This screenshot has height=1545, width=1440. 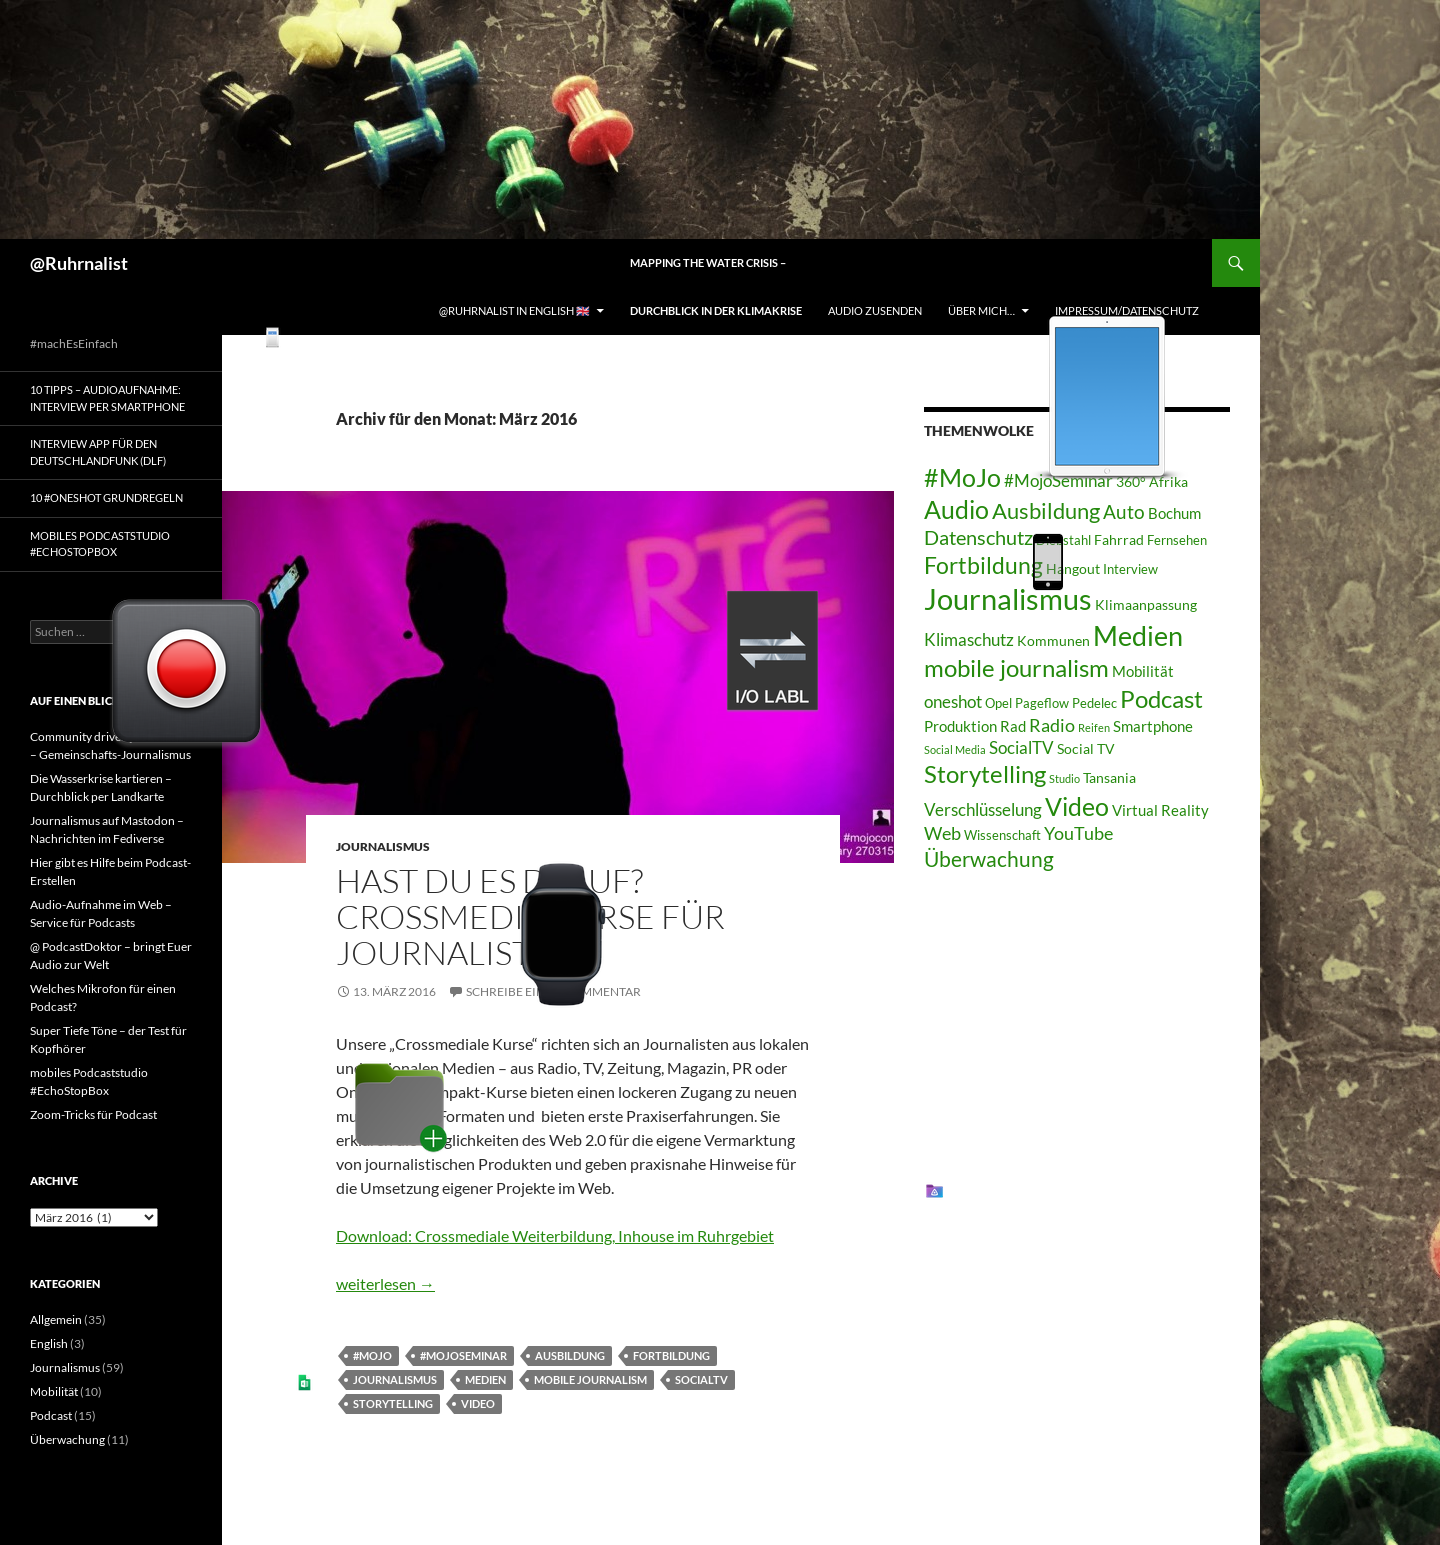 What do you see at coordinates (399, 1104) in the screenshot?
I see `create a new folder` at bounding box center [399, 1104].